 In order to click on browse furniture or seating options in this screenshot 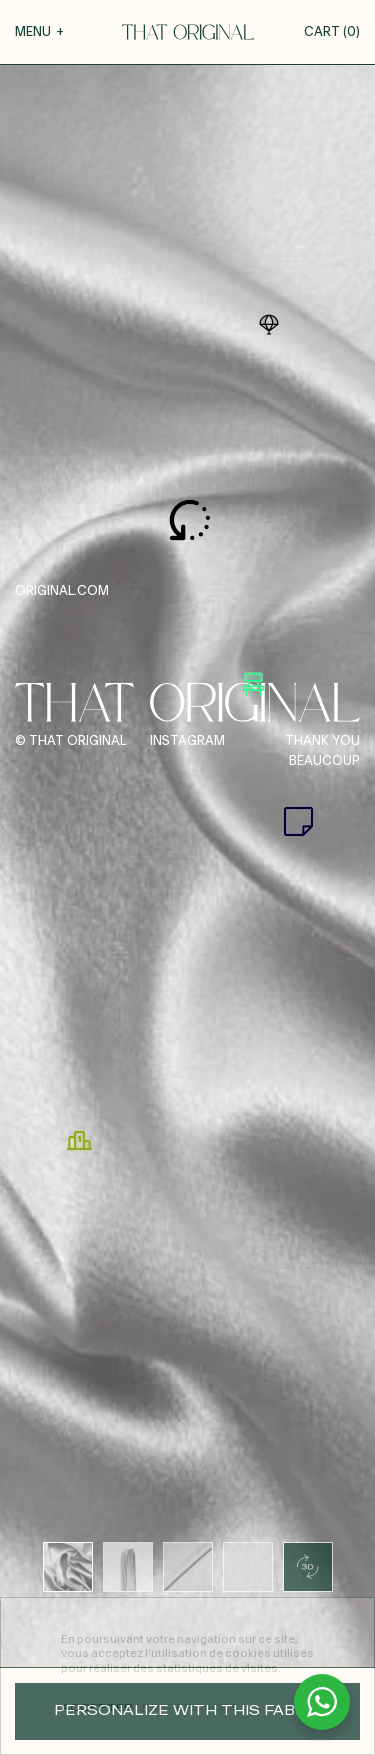, I will do `click(253, 684)`.